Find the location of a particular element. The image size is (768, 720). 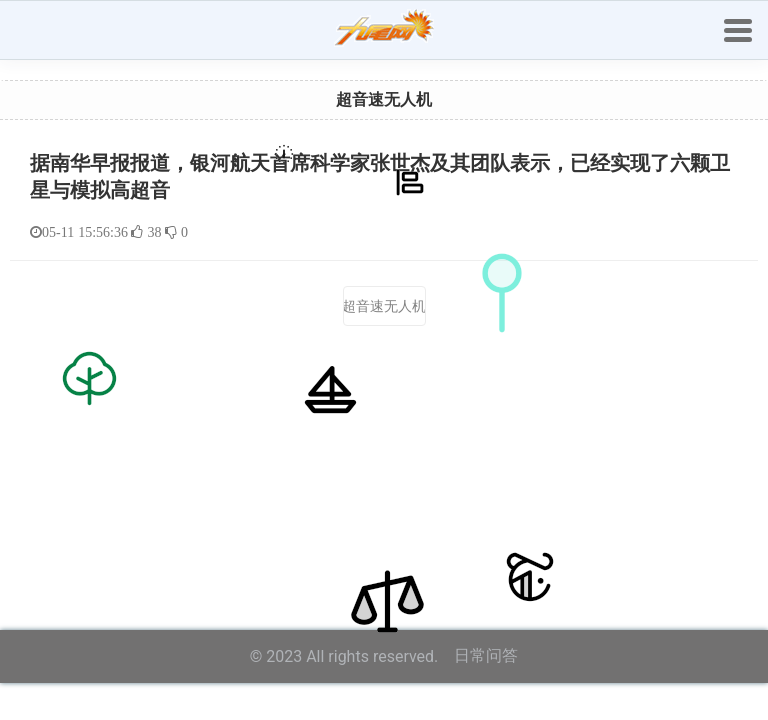

view additional information or details is located at coordinates (284, 154).